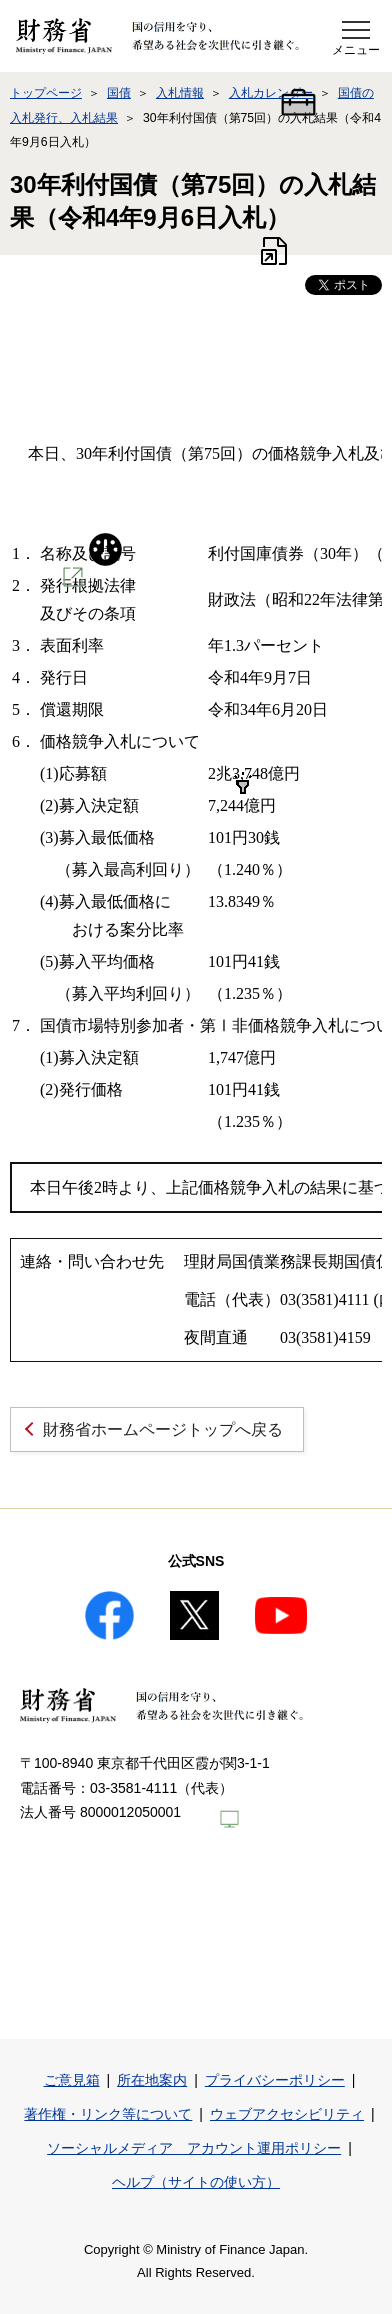  Describe the element at coordinates (73, 577) in the screenshot. I see `open link in a new window or tab` at that location.